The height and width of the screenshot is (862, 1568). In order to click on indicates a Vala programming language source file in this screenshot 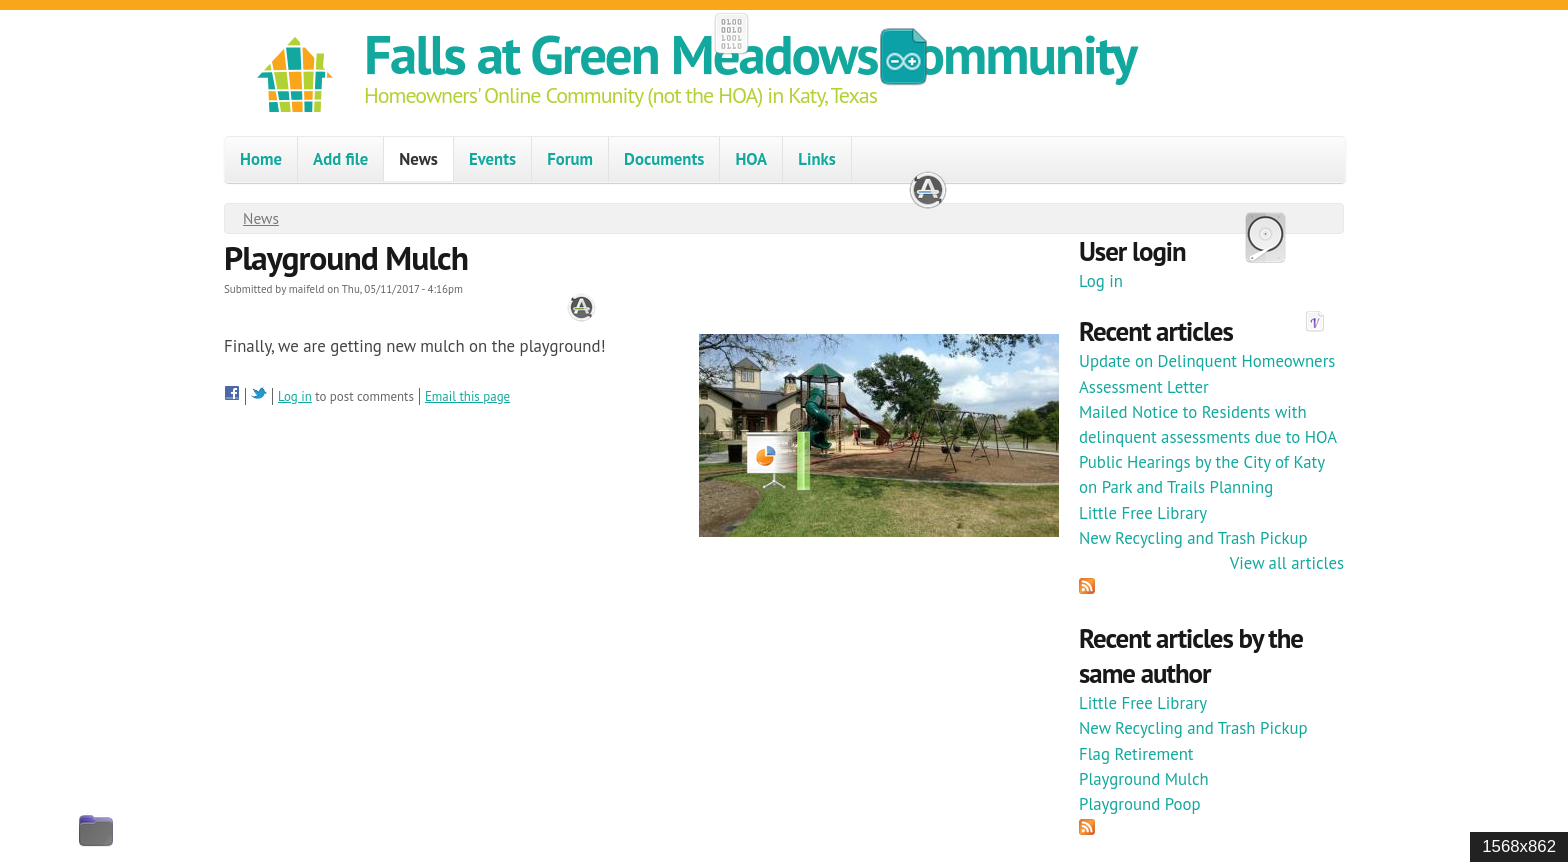, I will do `click(1315, 321)`.